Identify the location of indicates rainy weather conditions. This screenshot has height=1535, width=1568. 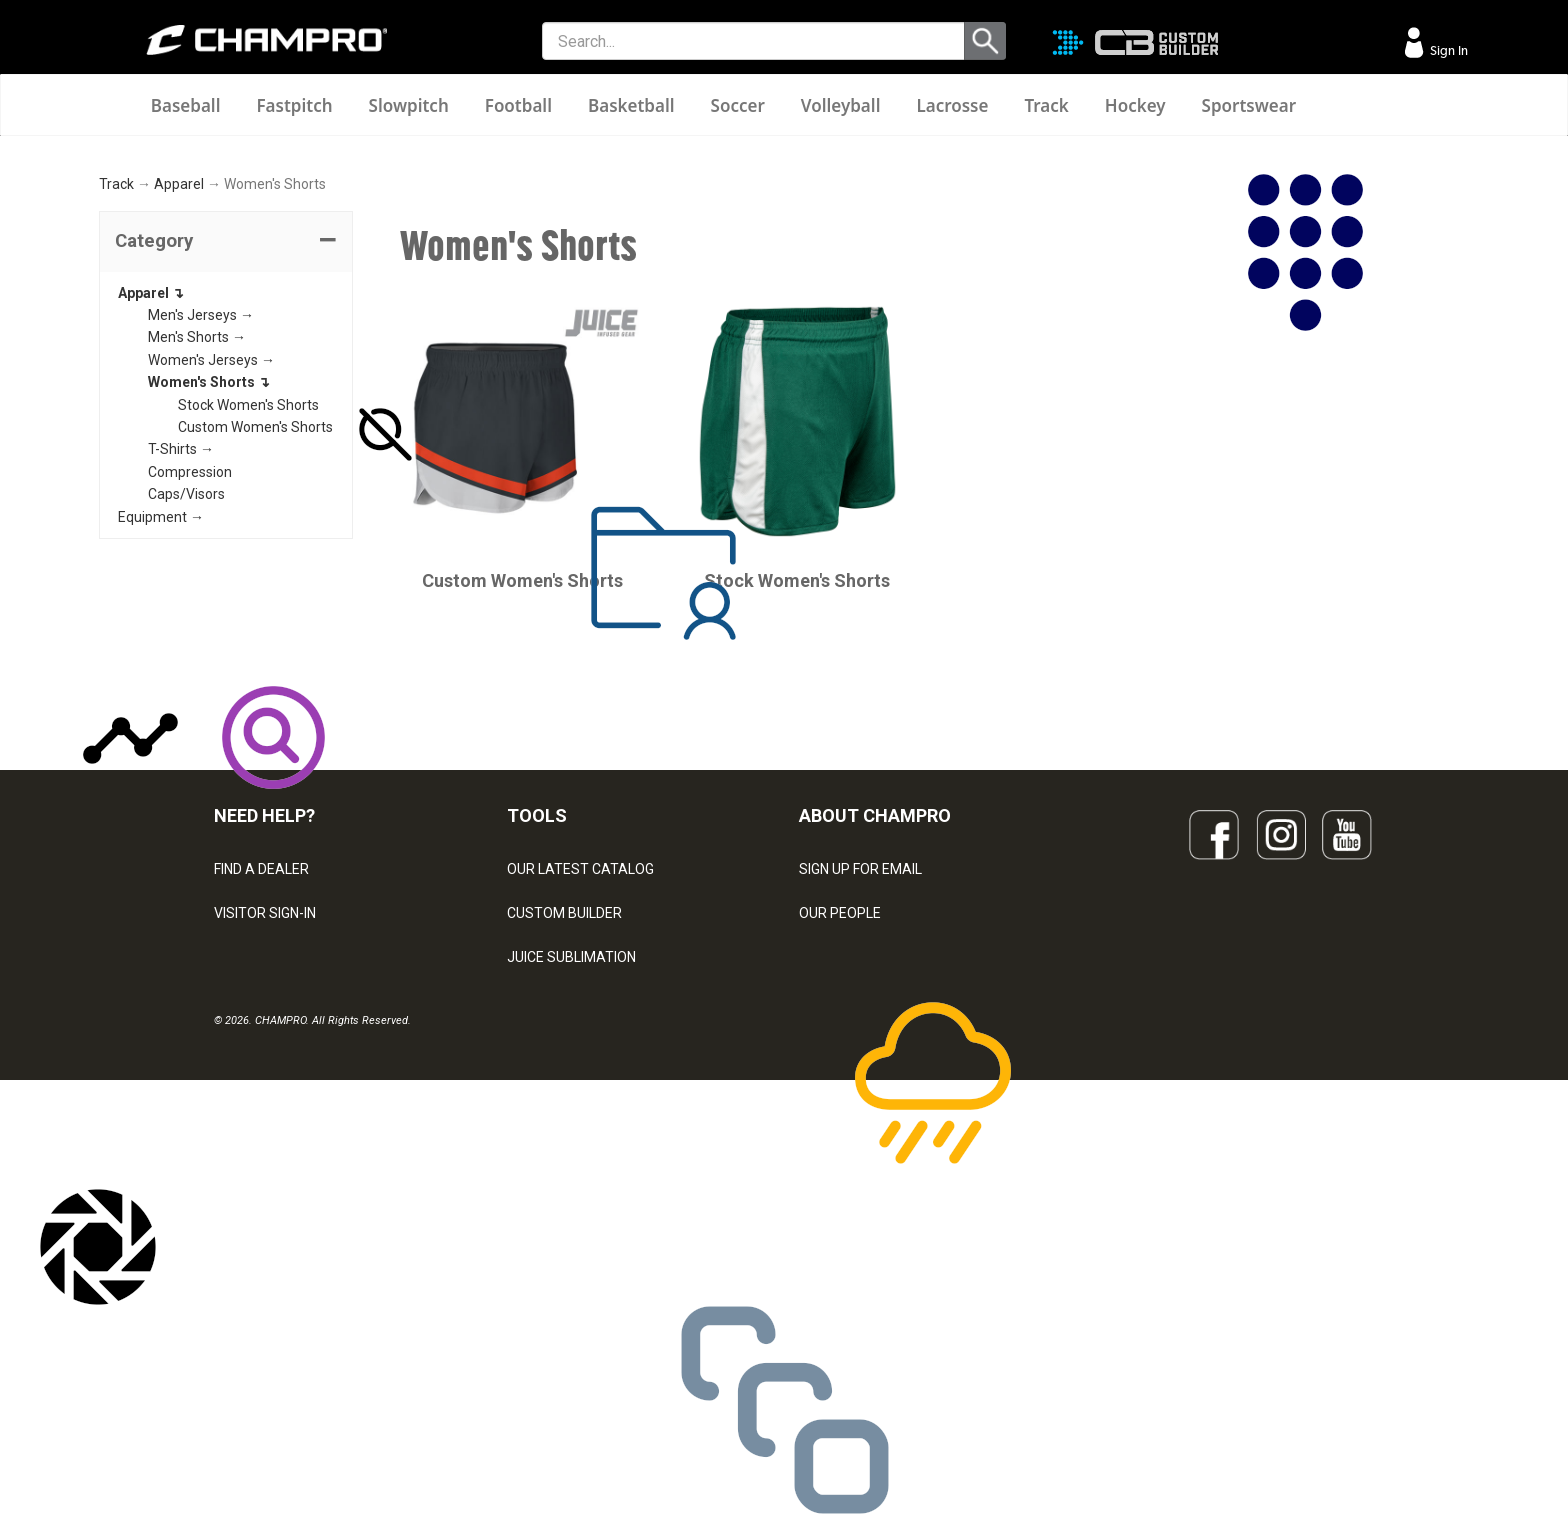
(933, 1083).